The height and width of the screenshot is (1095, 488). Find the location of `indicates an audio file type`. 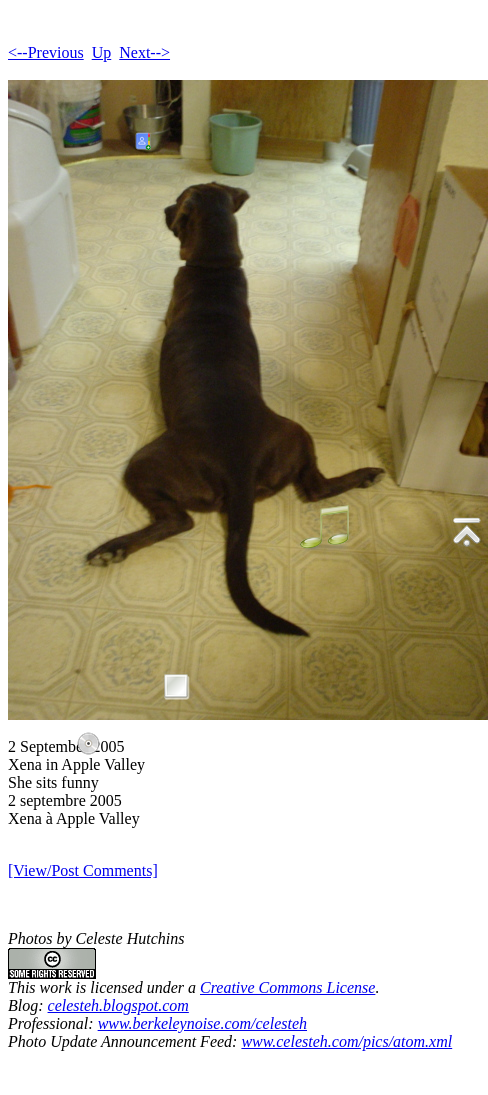

indicates an audio file type is located at coordinates (324, 527).